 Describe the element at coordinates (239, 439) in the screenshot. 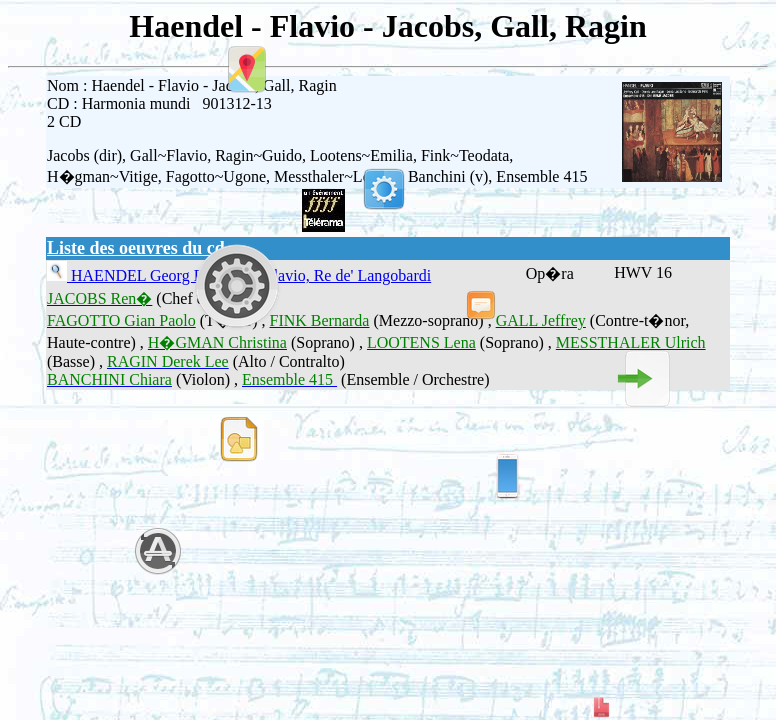

I see `libreoffice draw template file` at that location.